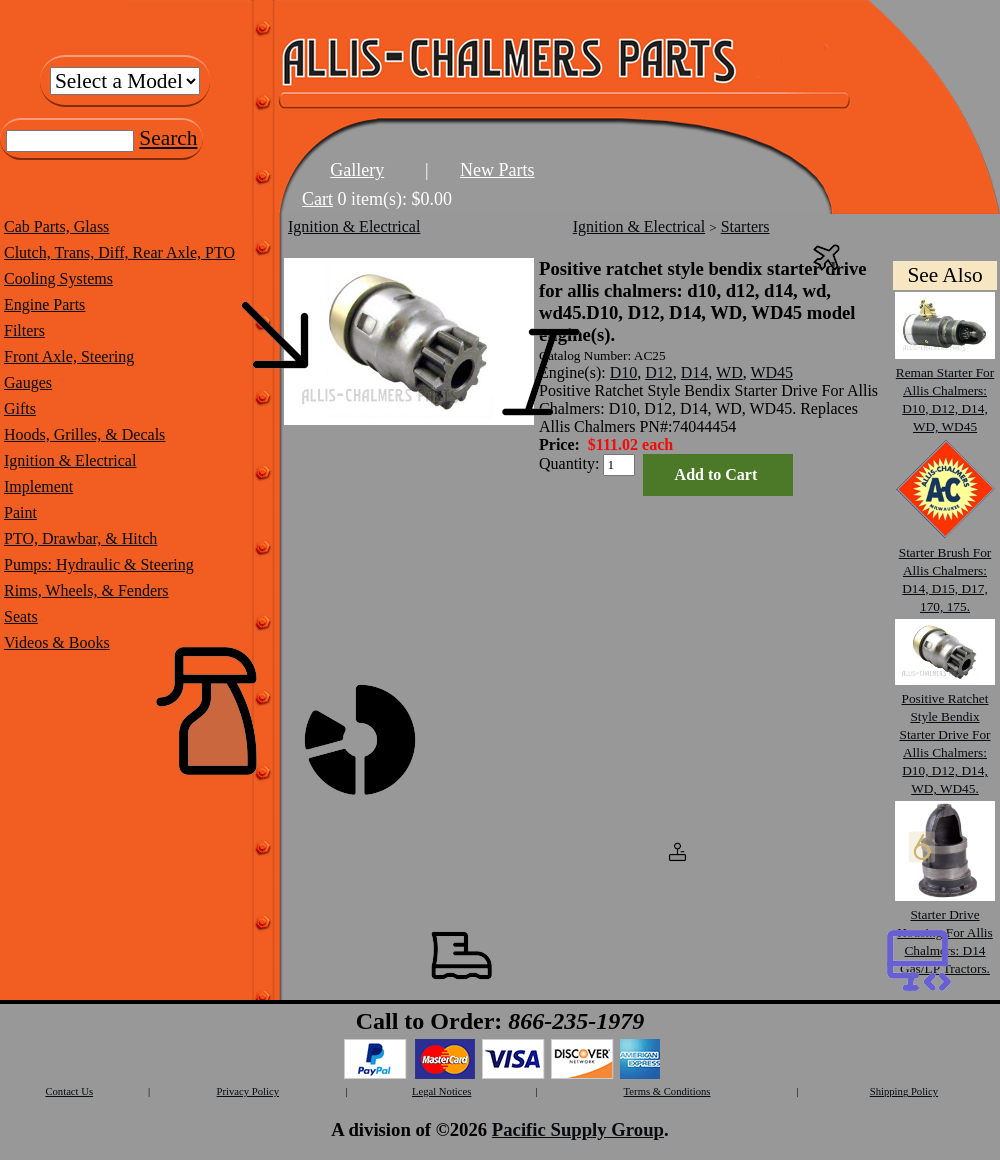 The image size is (1000, 1160). What do you see at coordinates (827, 257) in the screenshot?
I see `enable airplane mode` at bounding box center [827, 257].